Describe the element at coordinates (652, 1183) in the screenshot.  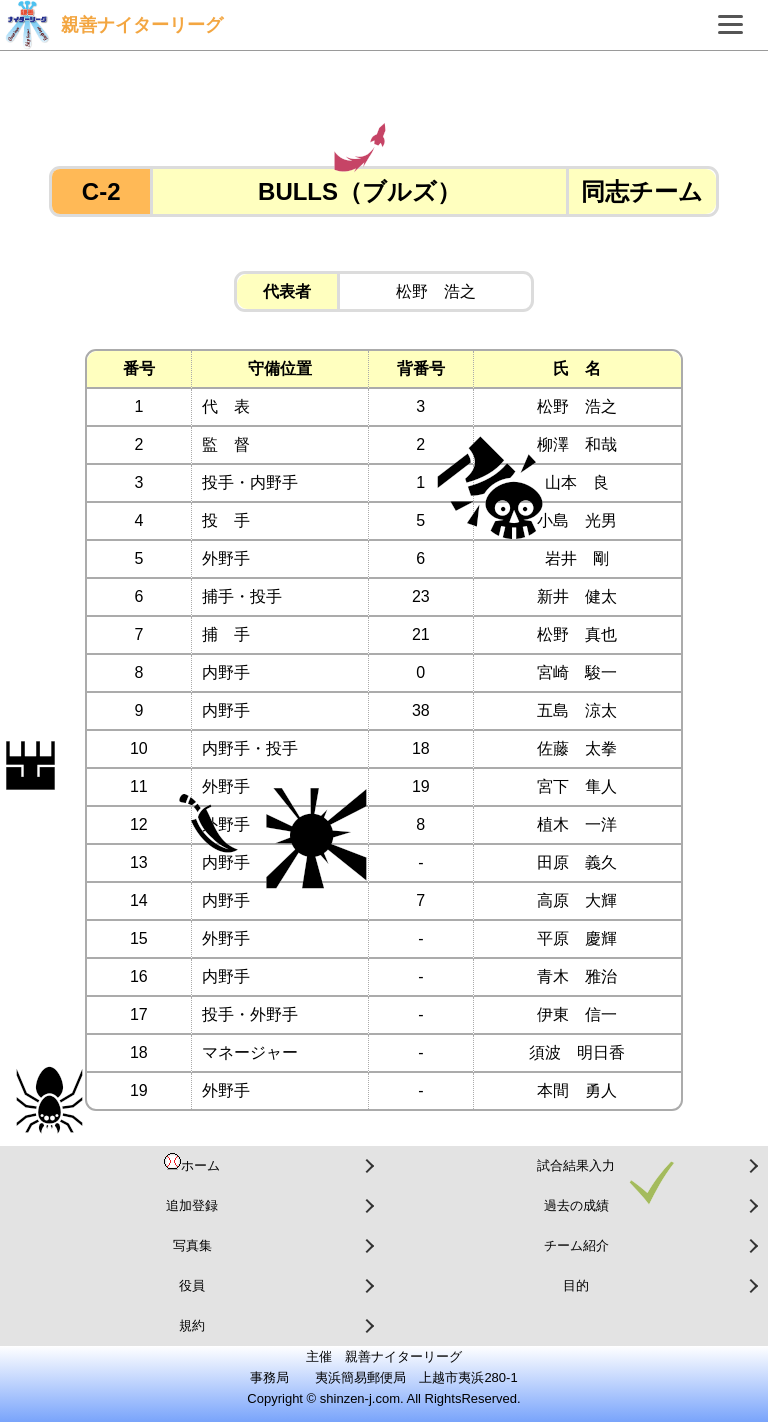
I see `confirm or complete an action` at that location.